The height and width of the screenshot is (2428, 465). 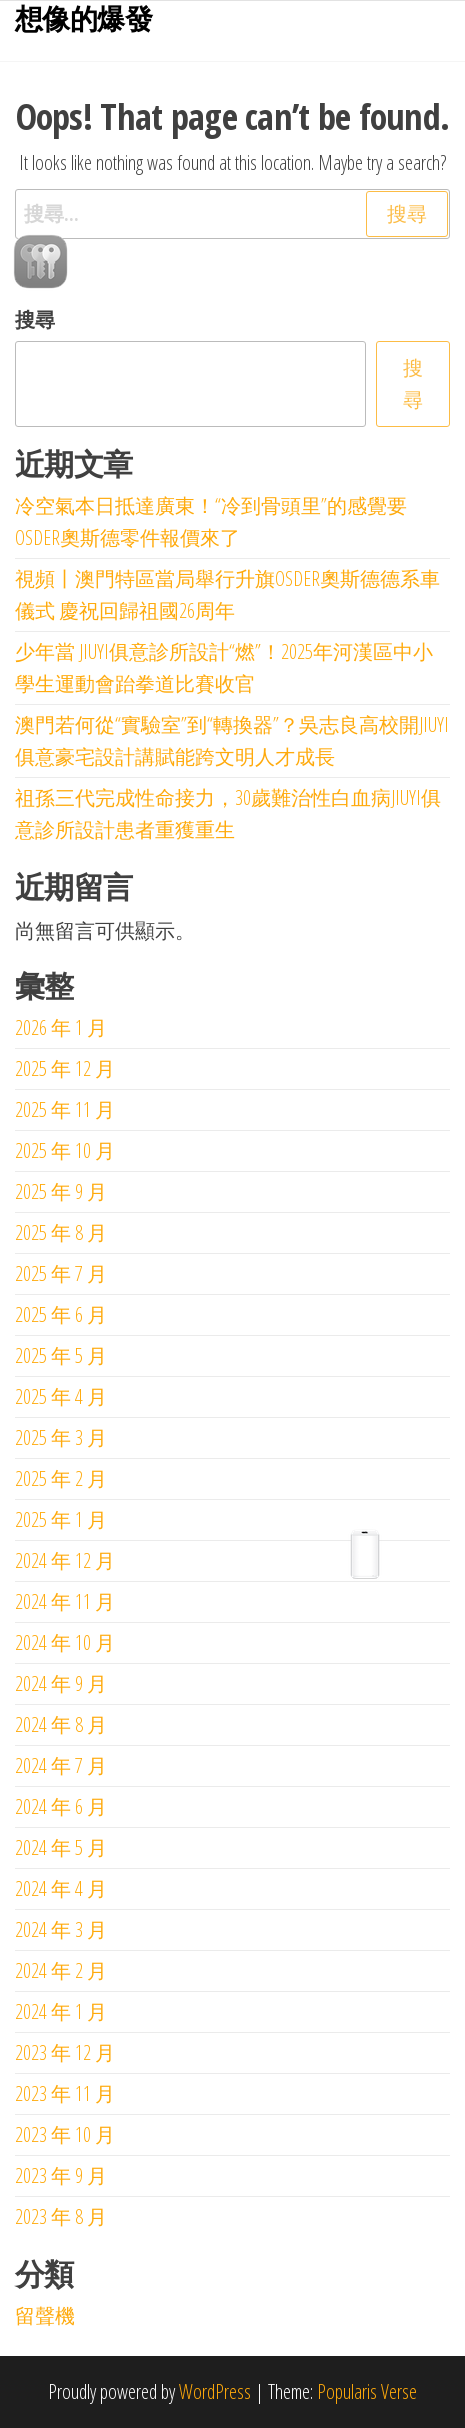 What do you see at coordinates (40, 261) in the screenshot?
I see `open the passwords app to manage saved credentials` at bounding box center [40, 261].